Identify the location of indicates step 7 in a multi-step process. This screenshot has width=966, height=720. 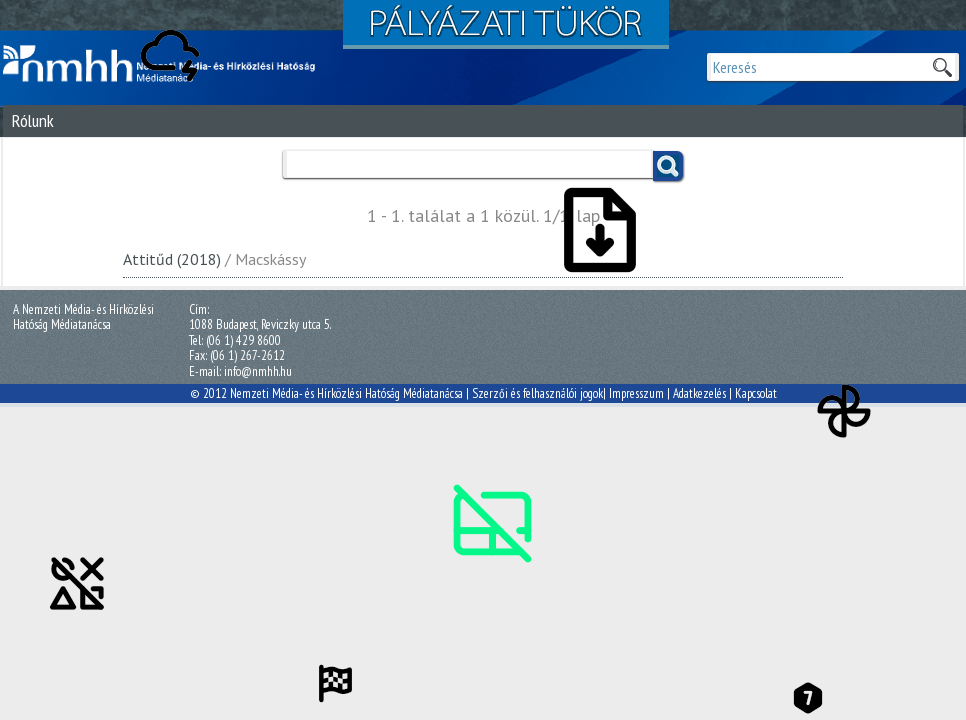
(808, 698).